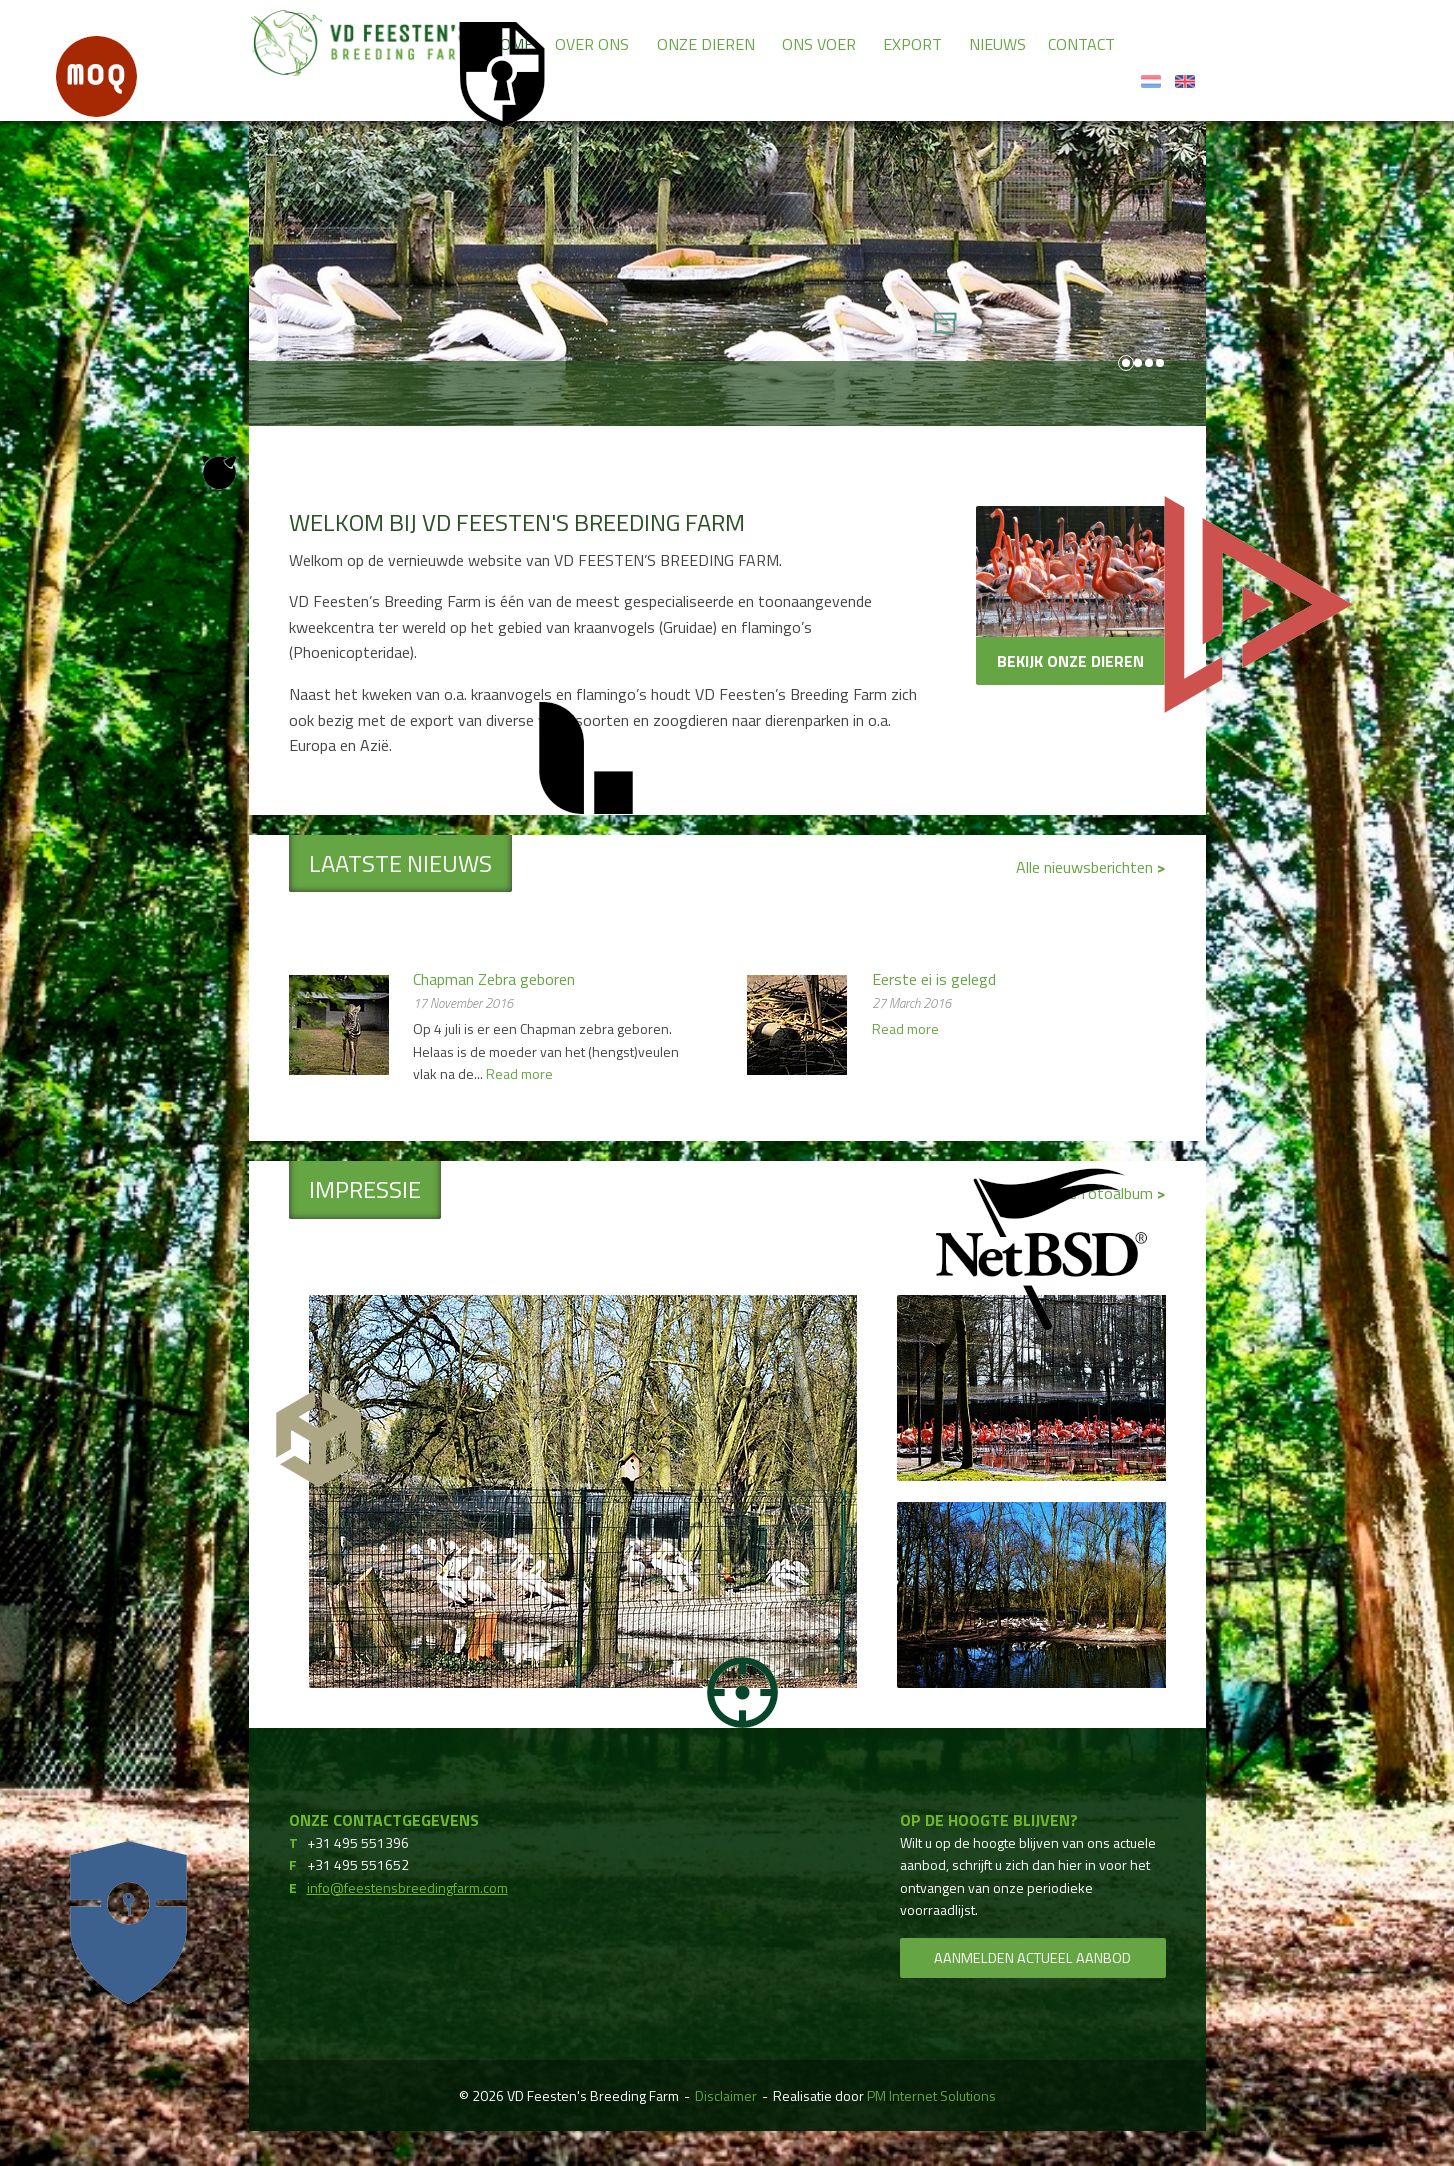 Image resolution: width=1454 pixels, height=2166 pixels. Describe the element at coordinates (220, 472) in the screenshot. I see `FreeBSD operating system logo` at that location.